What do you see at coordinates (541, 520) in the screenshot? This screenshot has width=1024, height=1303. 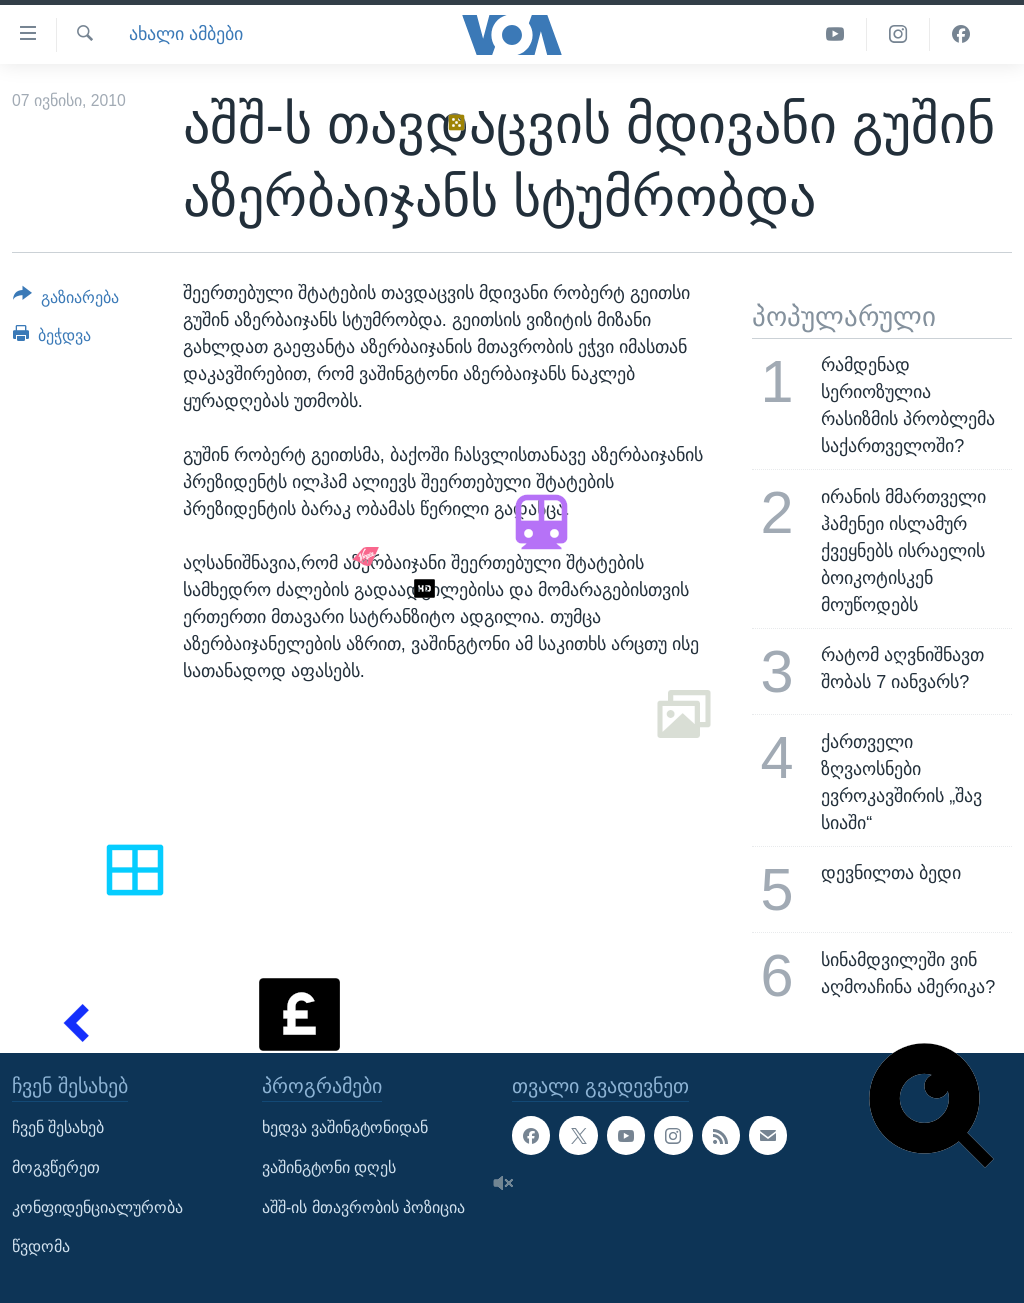 I see `view subway or metro transit options` at bounding box center [541, 520].